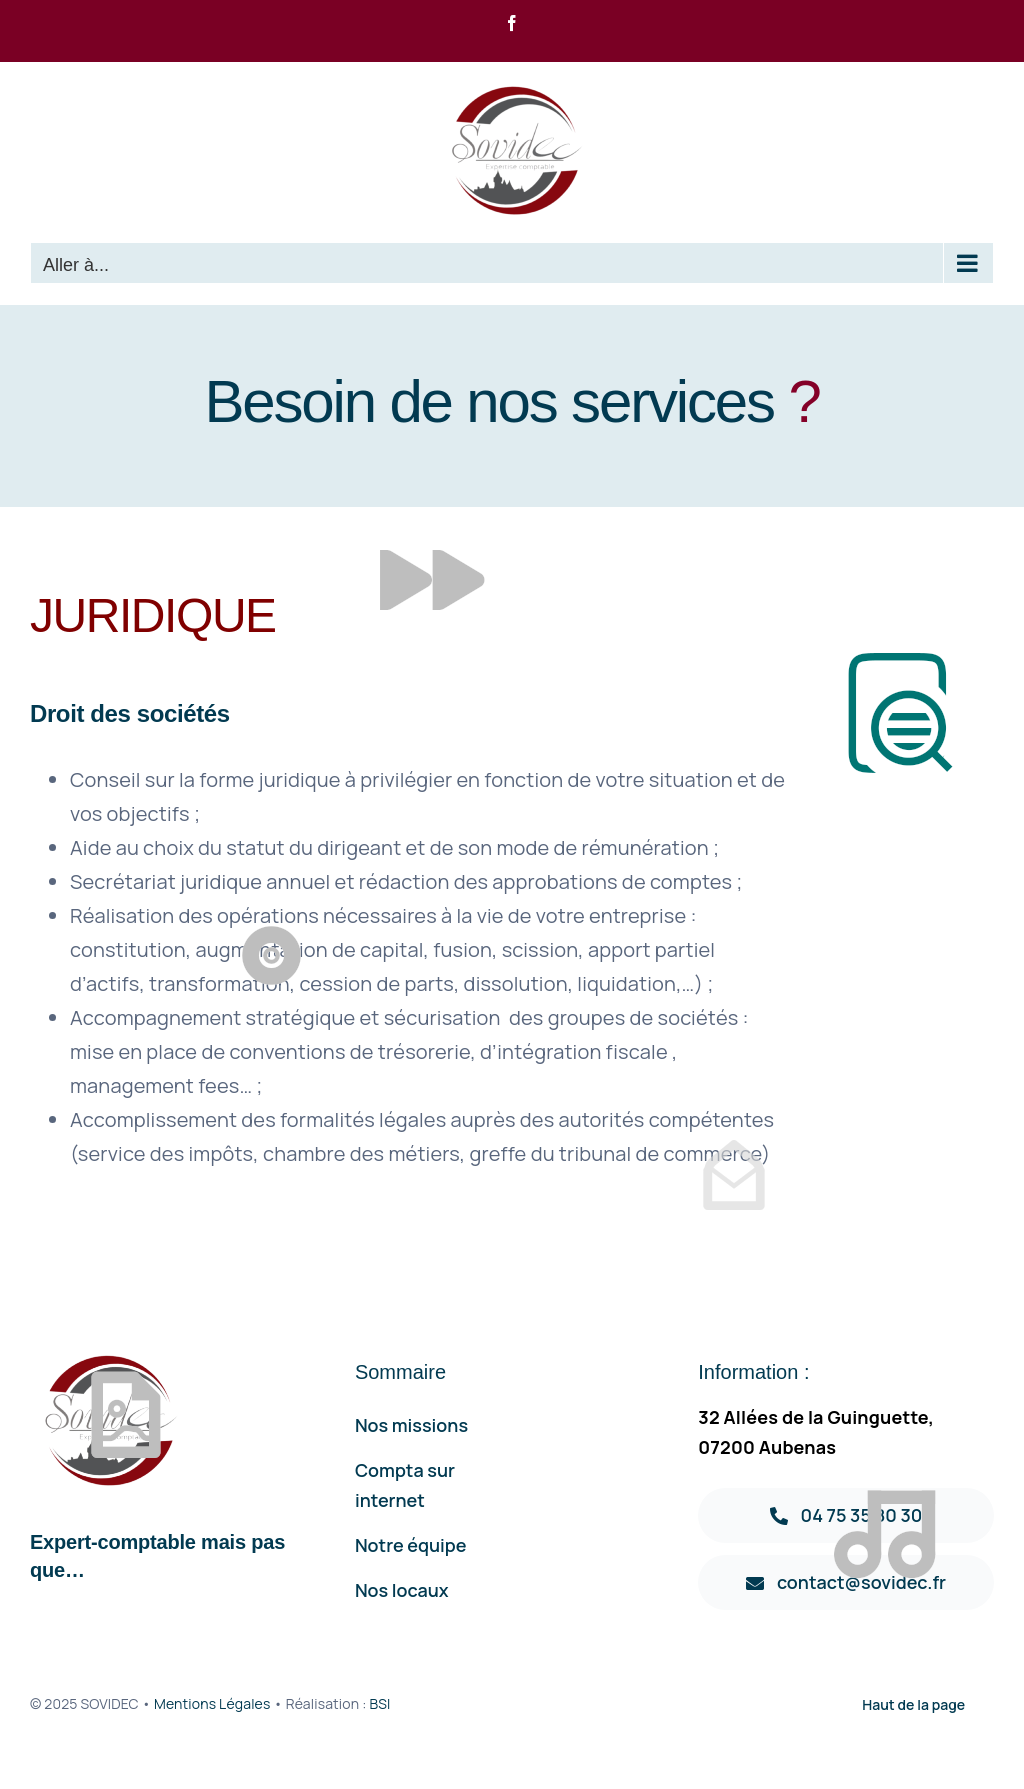 This screenshot has width=1024, height=1789. What do you see at coordinates (734, 1175) in the screenshot?
I see `indicates a message has been read` at bounding box center [734, 1175].